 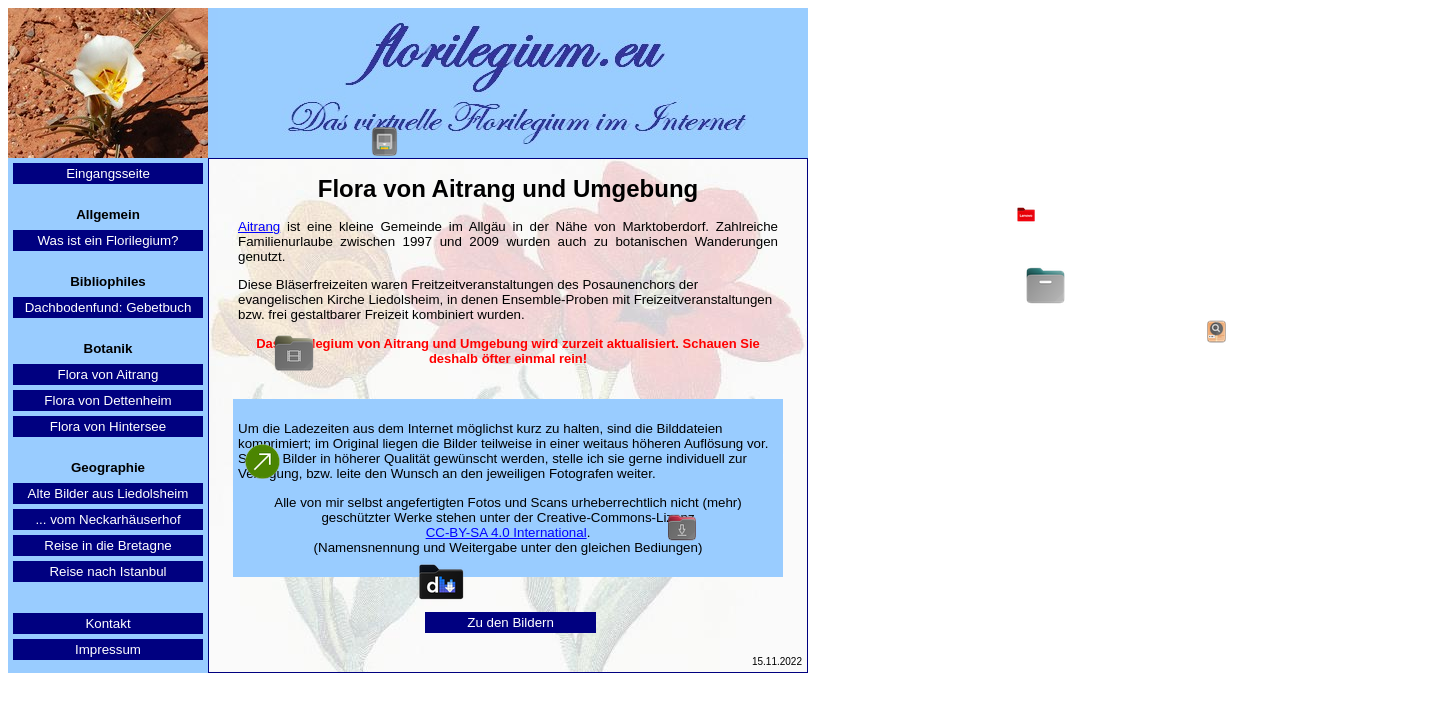 What do you see at coordinates (262, 461) in the screenshot?
I see `indicates a symbolic link or shortcut to another file` at bounding box center [262, 461].